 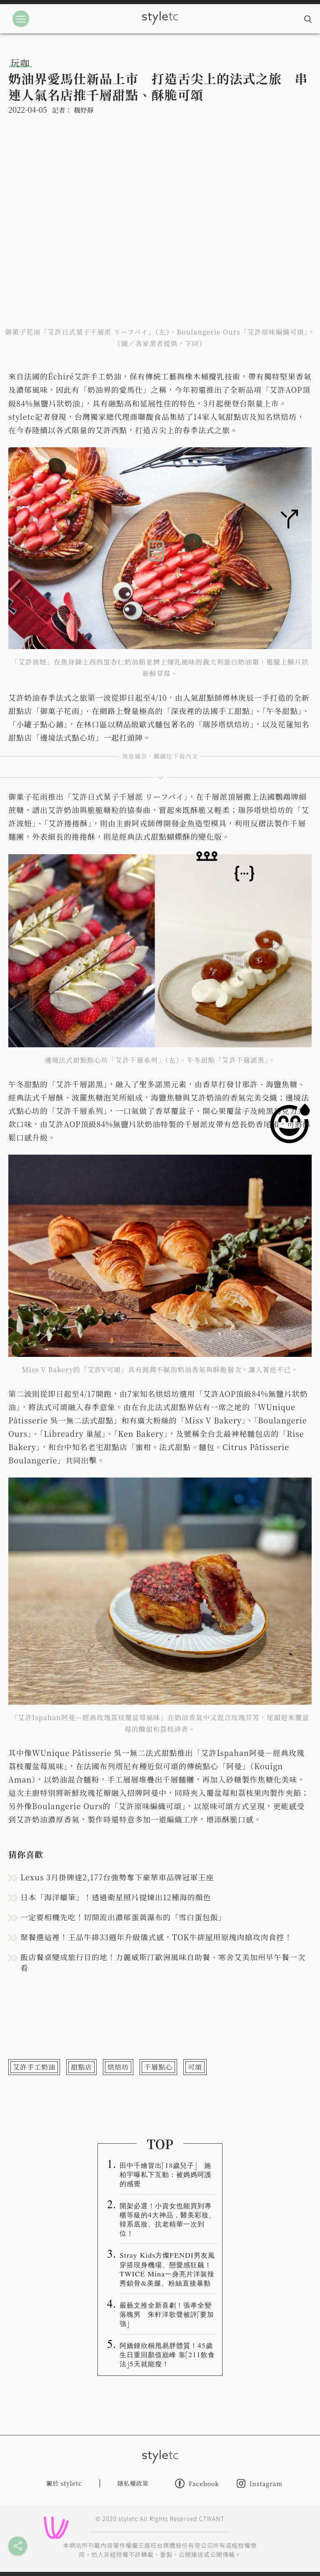 What do you see at coordinates (289, 519) in the screenshot?
I see `bear right at the fork` at bounding box center [289, 519].